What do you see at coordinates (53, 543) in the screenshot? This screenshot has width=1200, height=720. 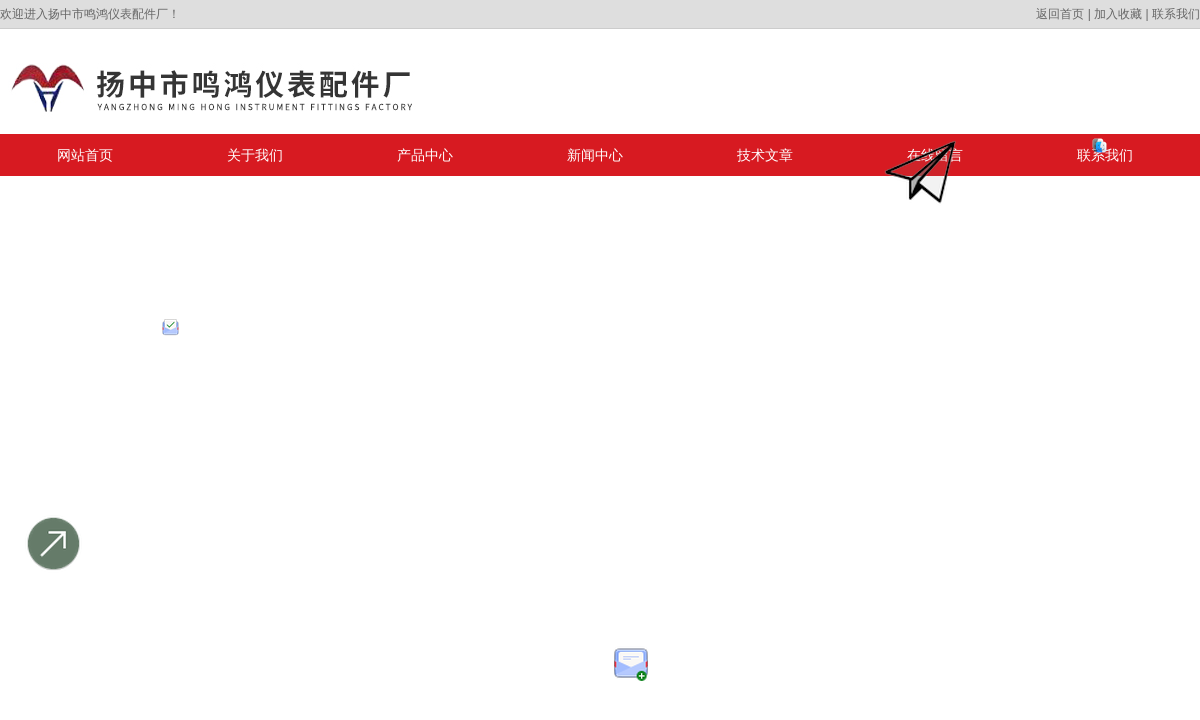 I see `indicates a symbolic link or shortcut to another file` at bounding box center [53, 543].